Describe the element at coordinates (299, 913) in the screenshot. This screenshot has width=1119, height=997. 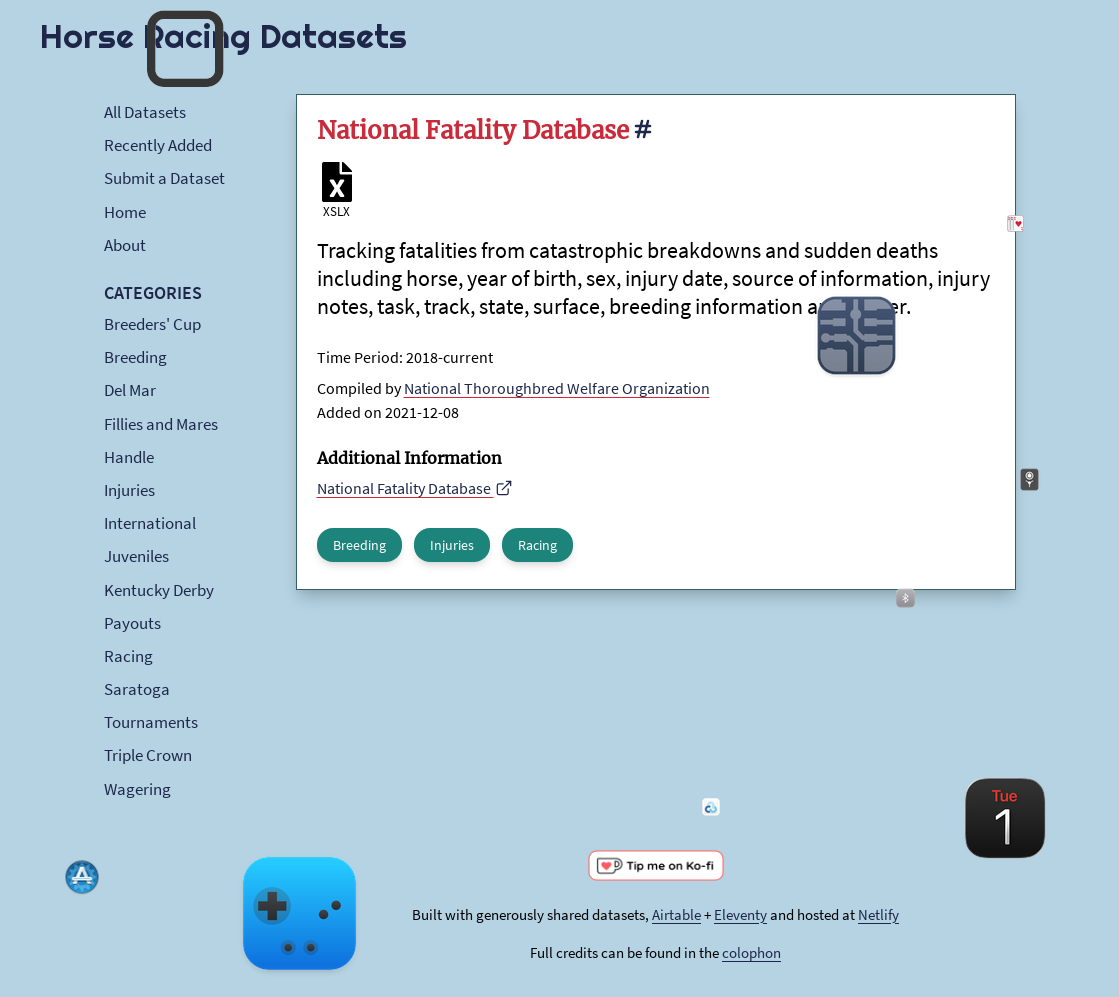
I see `launch mgba game boy advance emulator` at that location.